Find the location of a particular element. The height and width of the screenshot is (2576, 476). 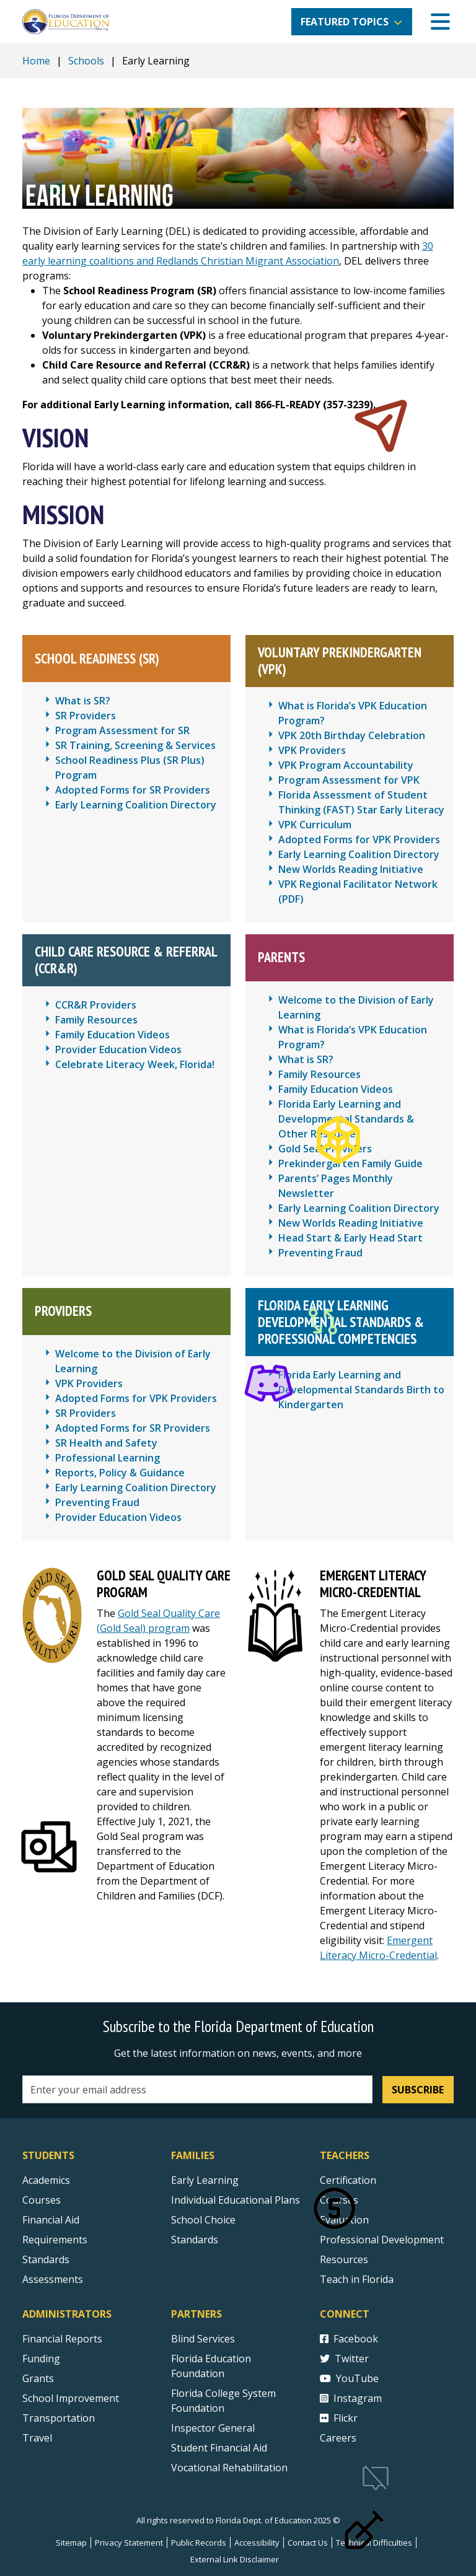

view code changes between versions is located at coordinates (323, 1321).